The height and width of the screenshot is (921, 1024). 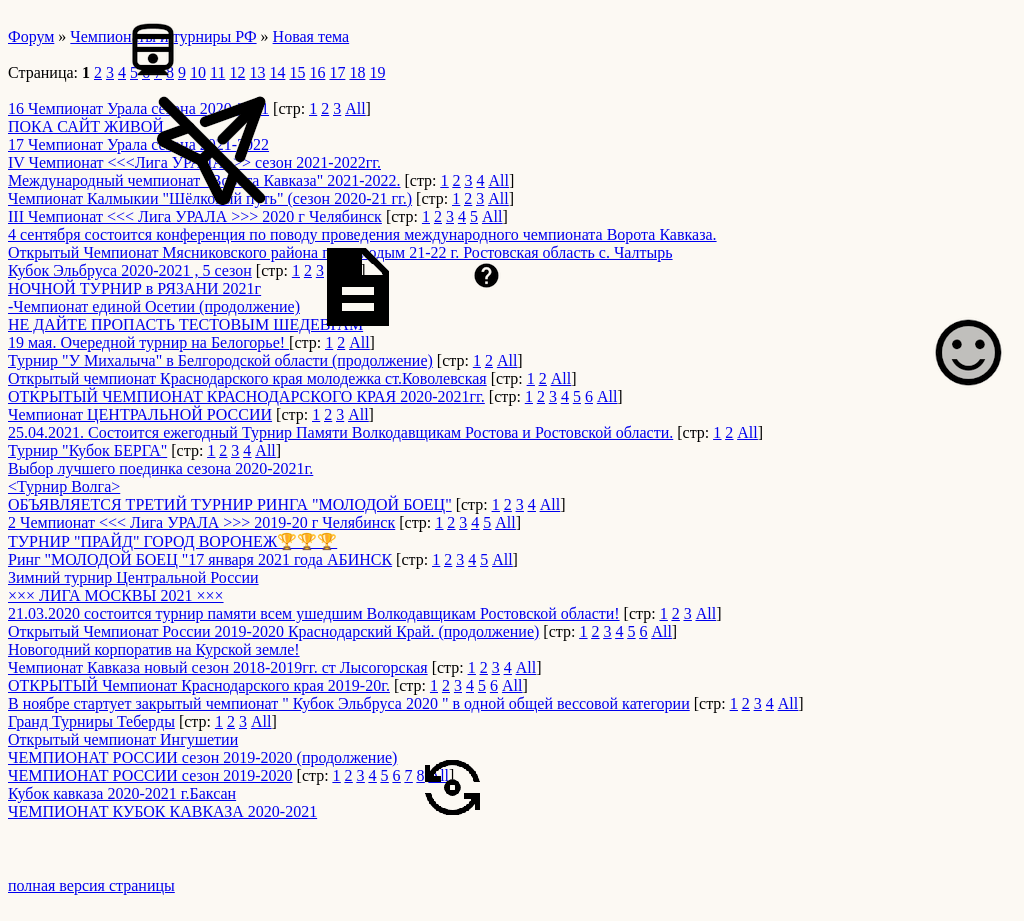 What do you see at coordinates (486, 275) in the screenshot?
I see `access help or support information` at bounding box center [486, 275].